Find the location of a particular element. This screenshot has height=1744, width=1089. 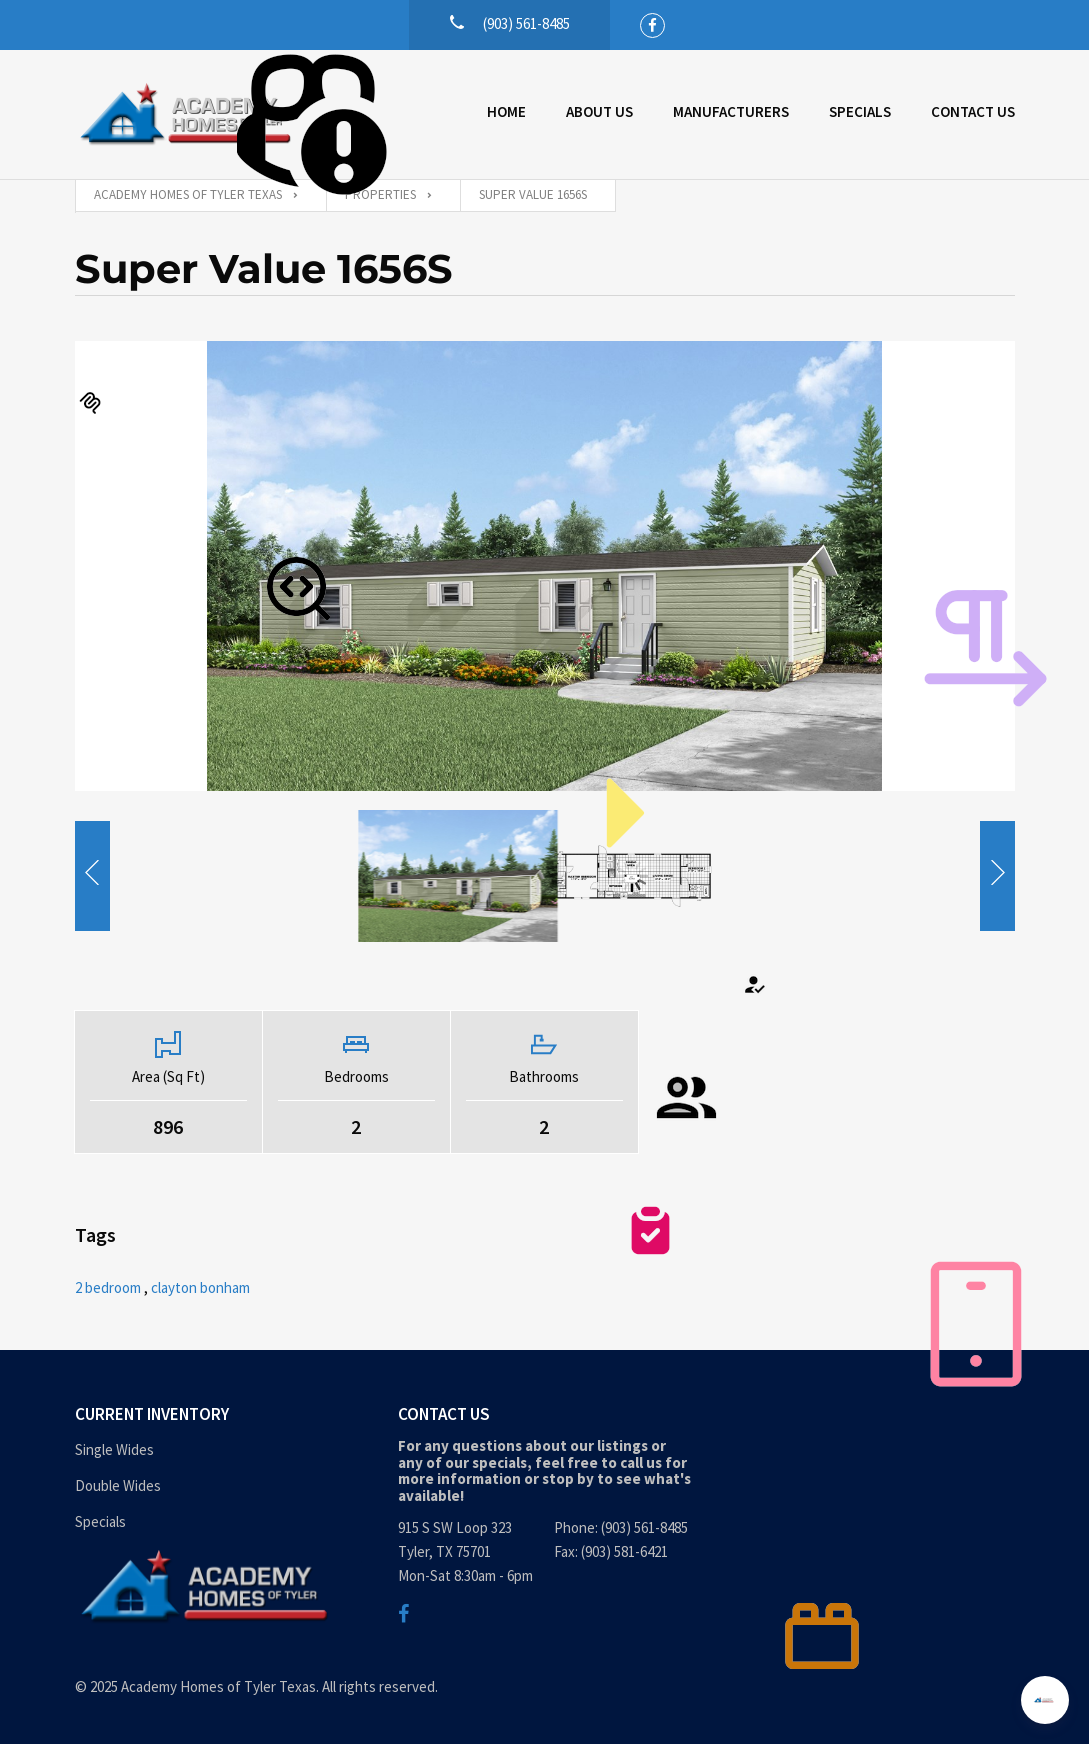

indicates a warning or issue with GitHub Copilot is located at coordinates (313, 121).